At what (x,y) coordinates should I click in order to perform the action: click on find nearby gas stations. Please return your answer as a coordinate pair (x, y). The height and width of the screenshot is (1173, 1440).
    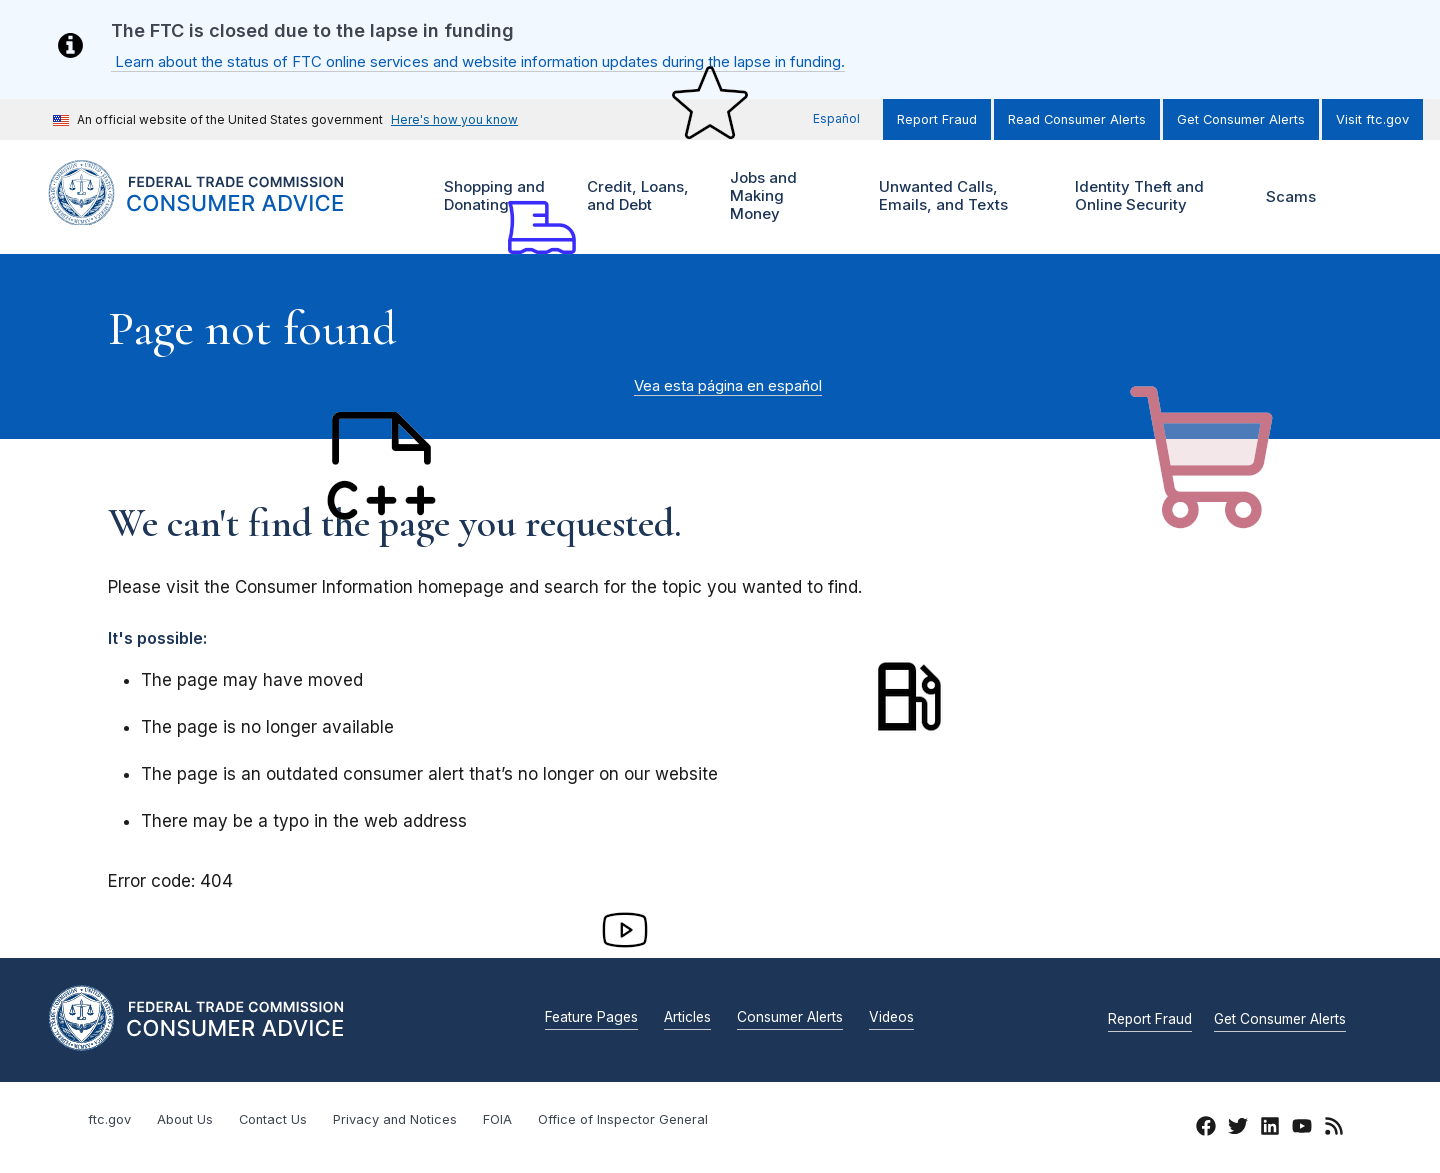
    Looking at the image, I should click on (908, 696).